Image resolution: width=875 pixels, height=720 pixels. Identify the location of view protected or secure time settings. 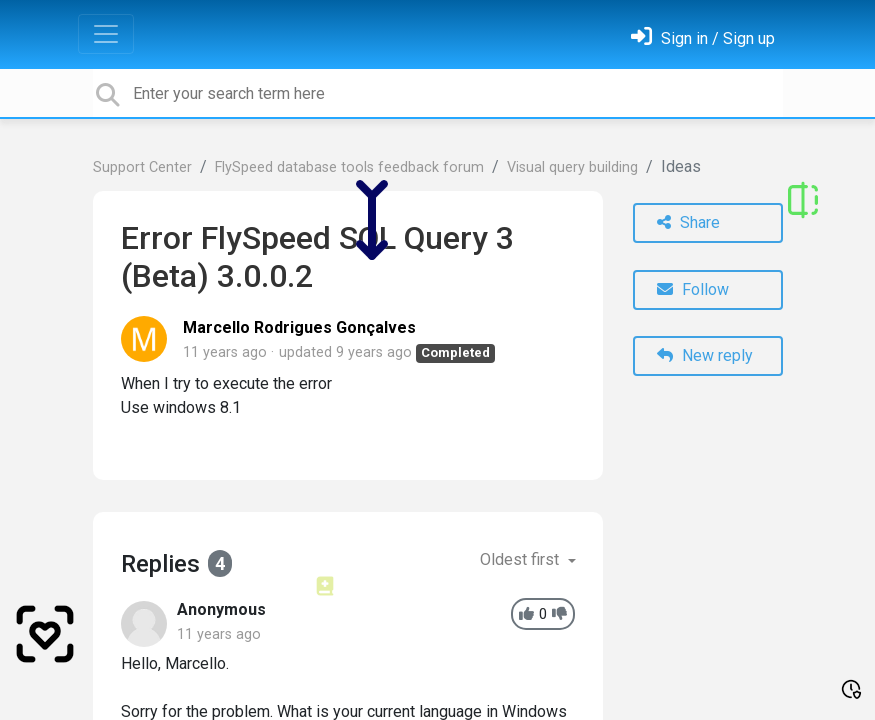
(851, 689).